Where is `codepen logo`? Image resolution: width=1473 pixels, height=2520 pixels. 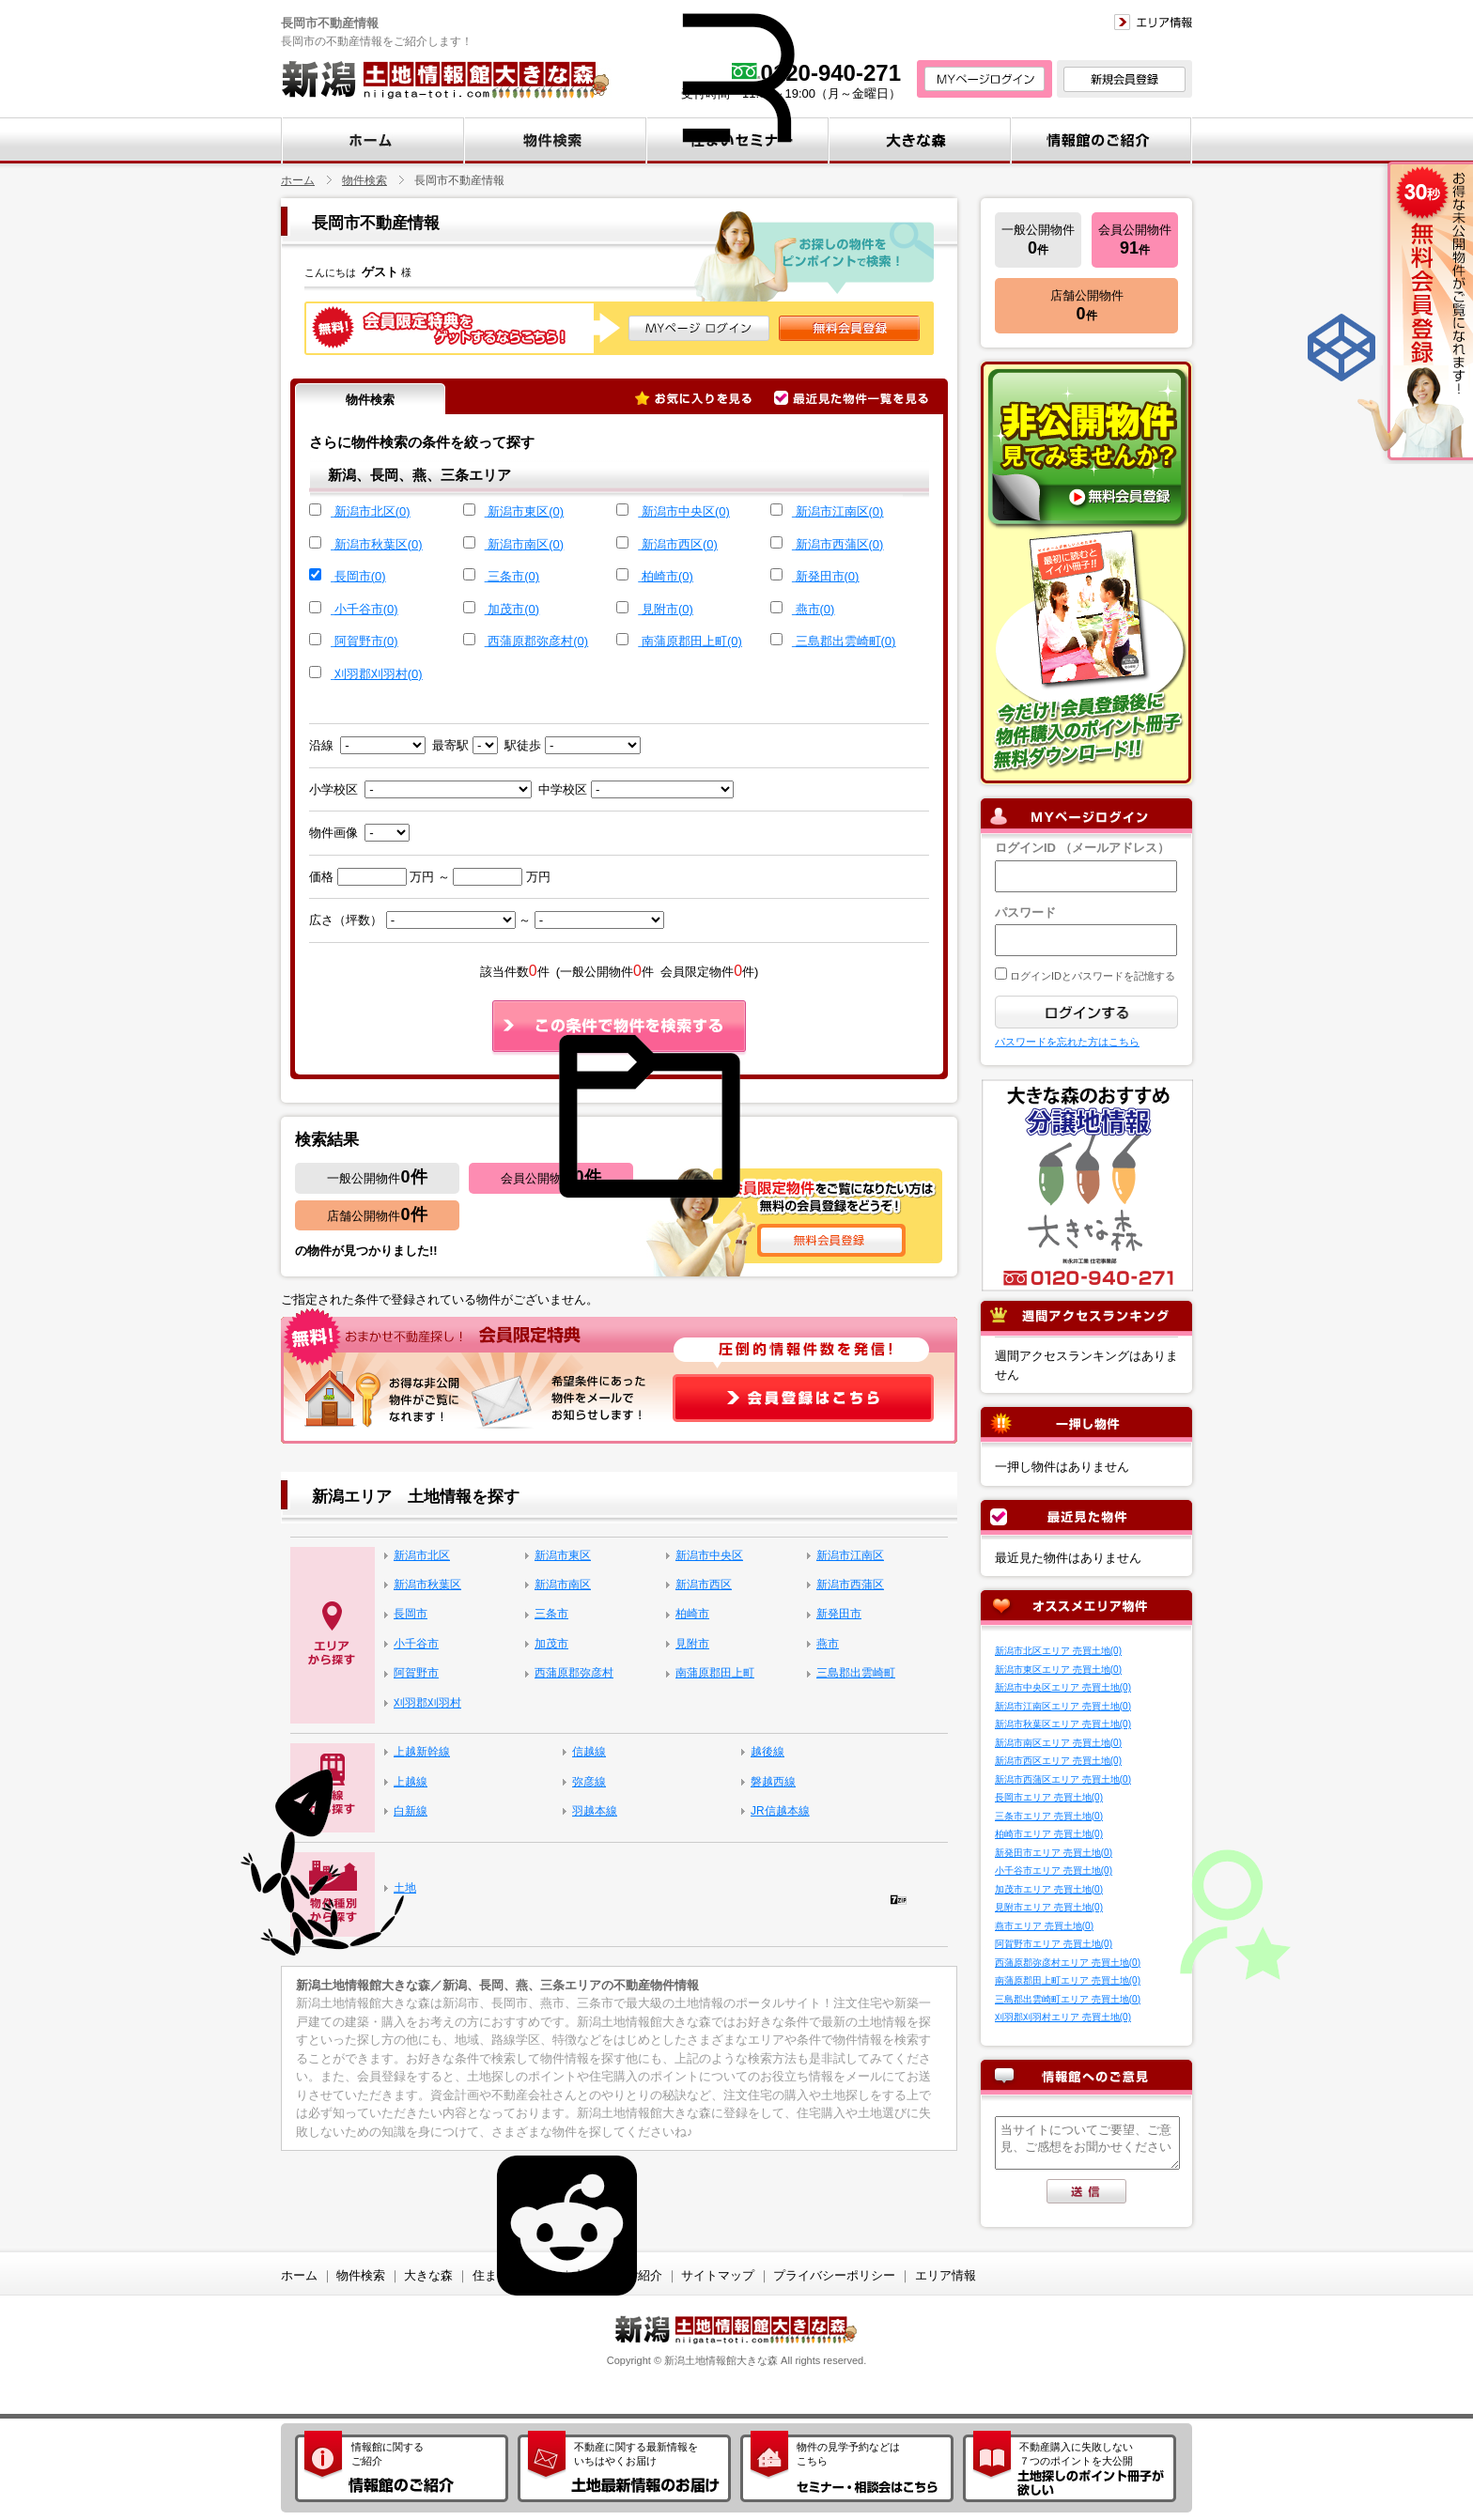 codepen logo is located at coordinates (1341, 348).